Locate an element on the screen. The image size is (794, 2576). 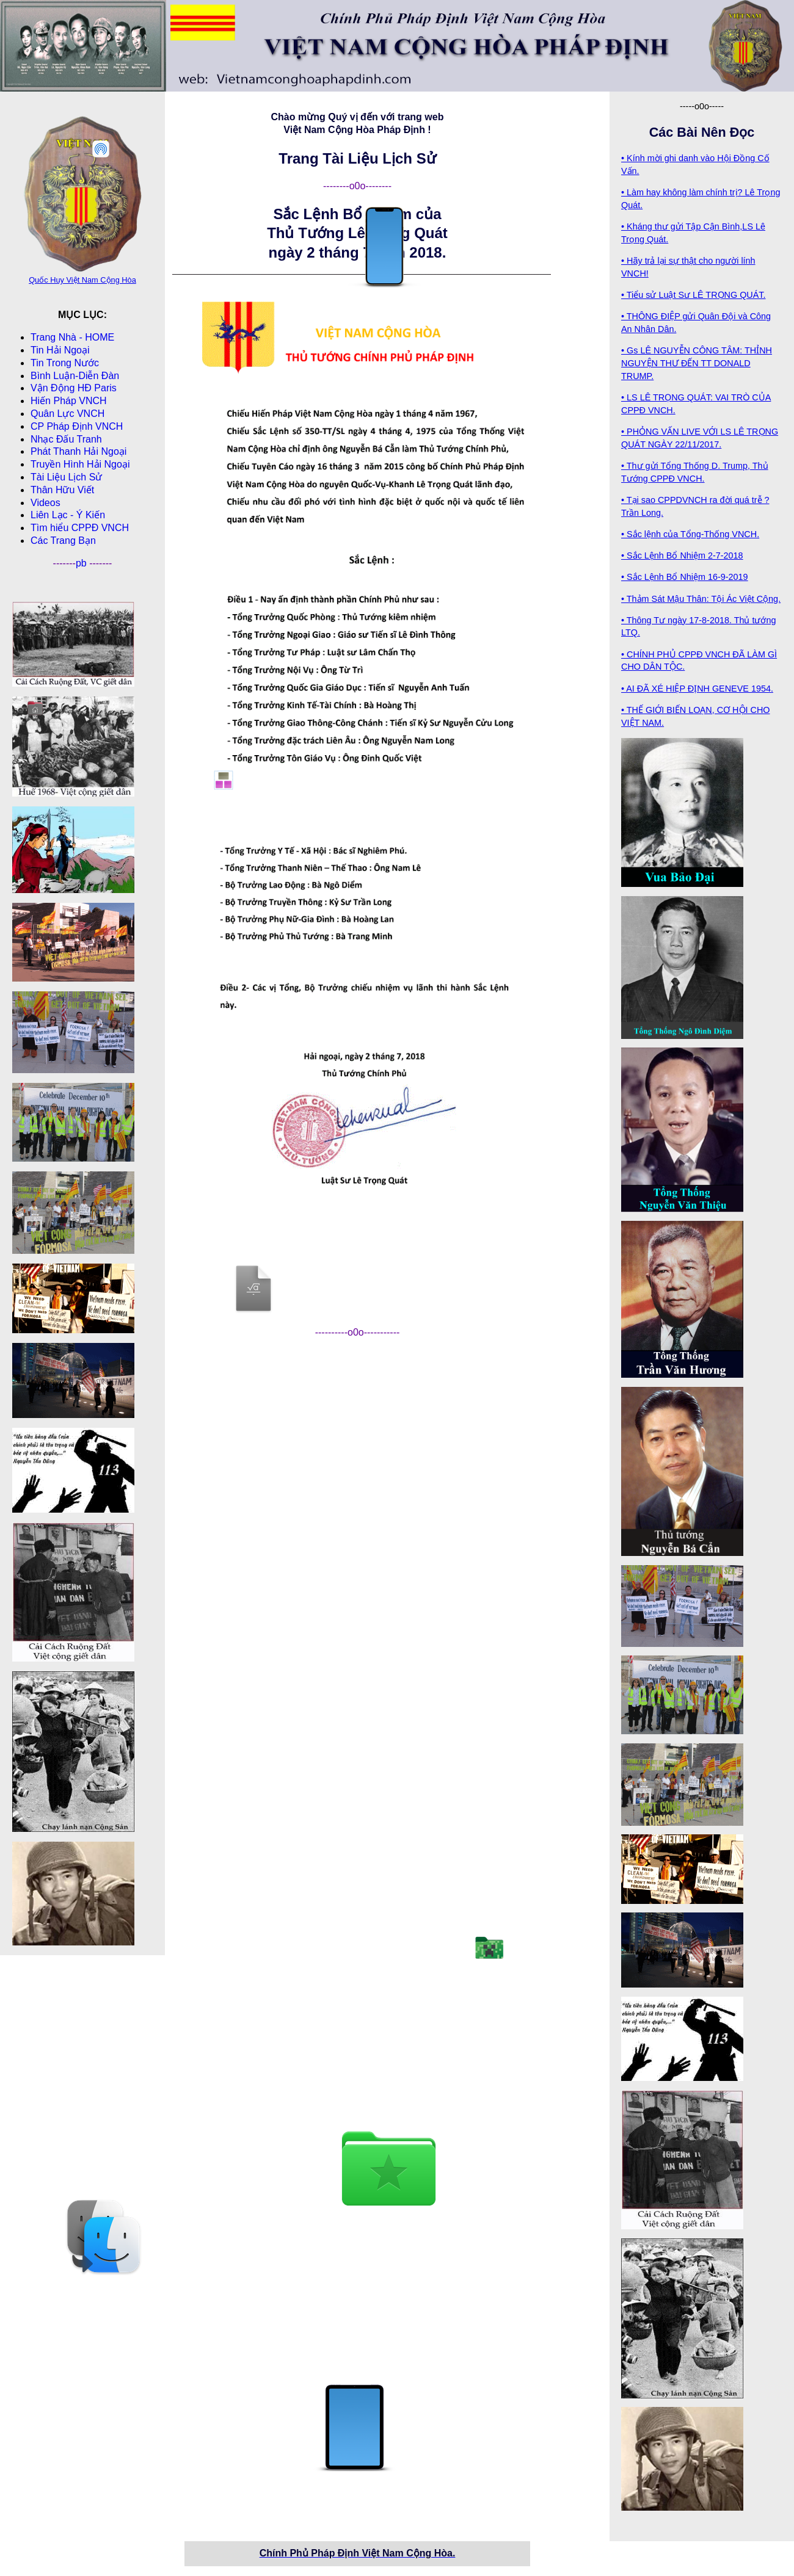
launch macos setup assistant is located at coordinates (103, 2236).